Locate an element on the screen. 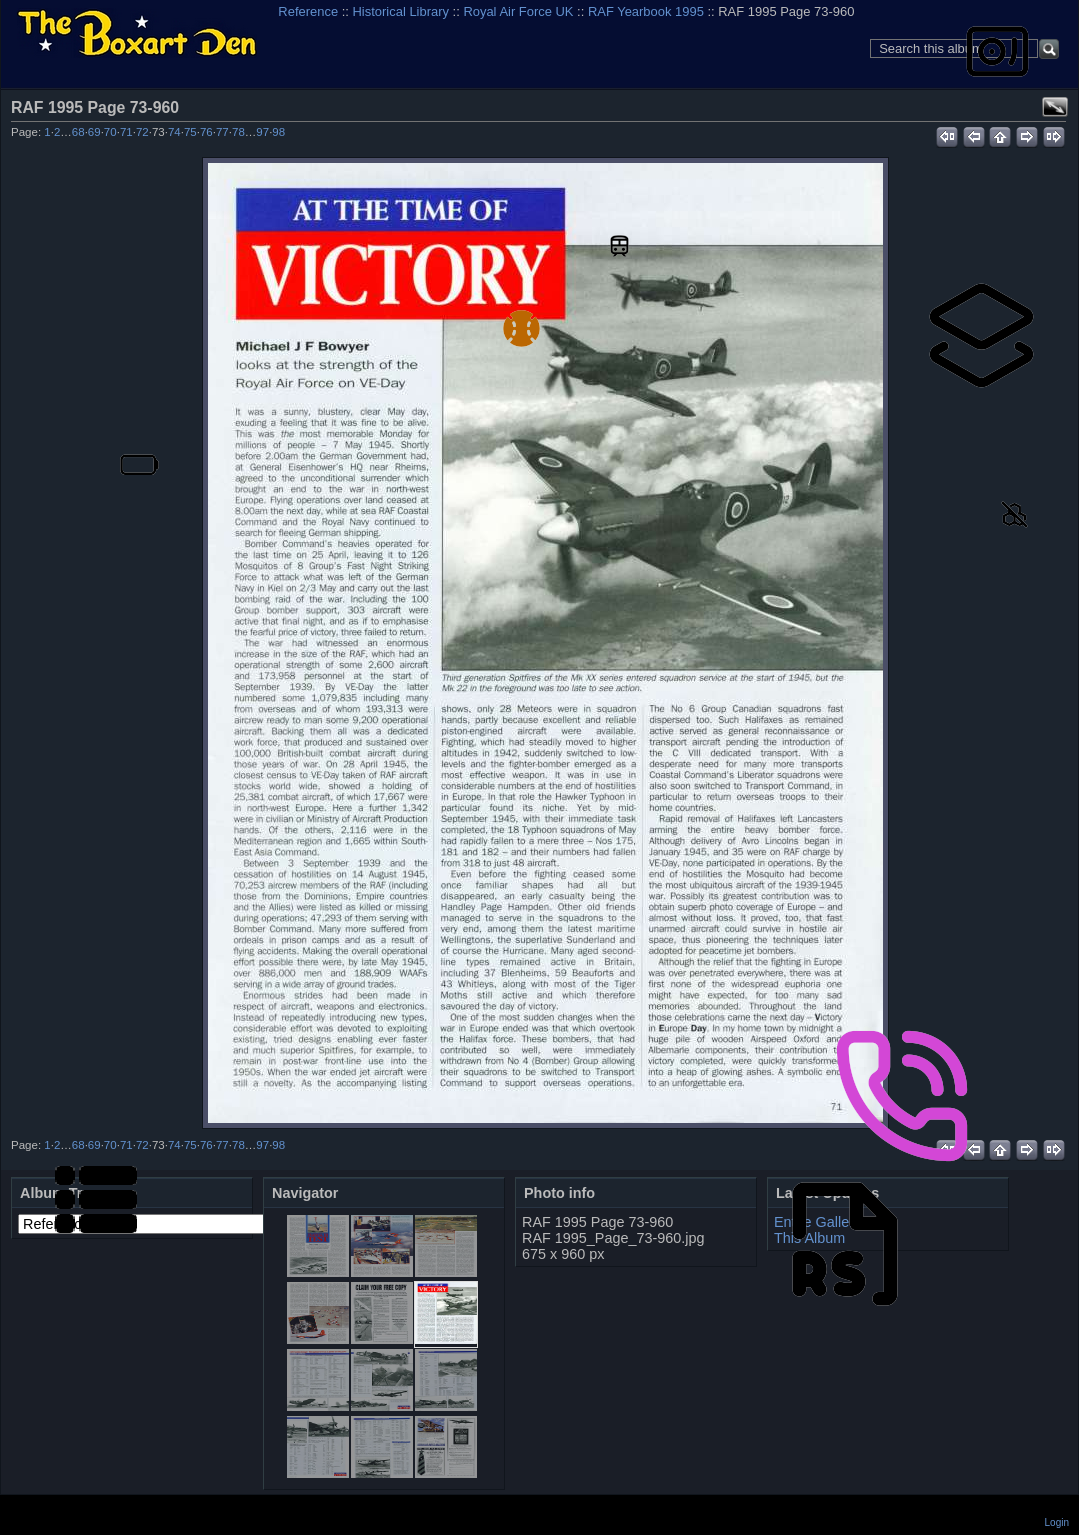 Image resolution: width=1079 pixels, height=1535 pixels. a Rust source code file is located at coordinates (845, 1244).